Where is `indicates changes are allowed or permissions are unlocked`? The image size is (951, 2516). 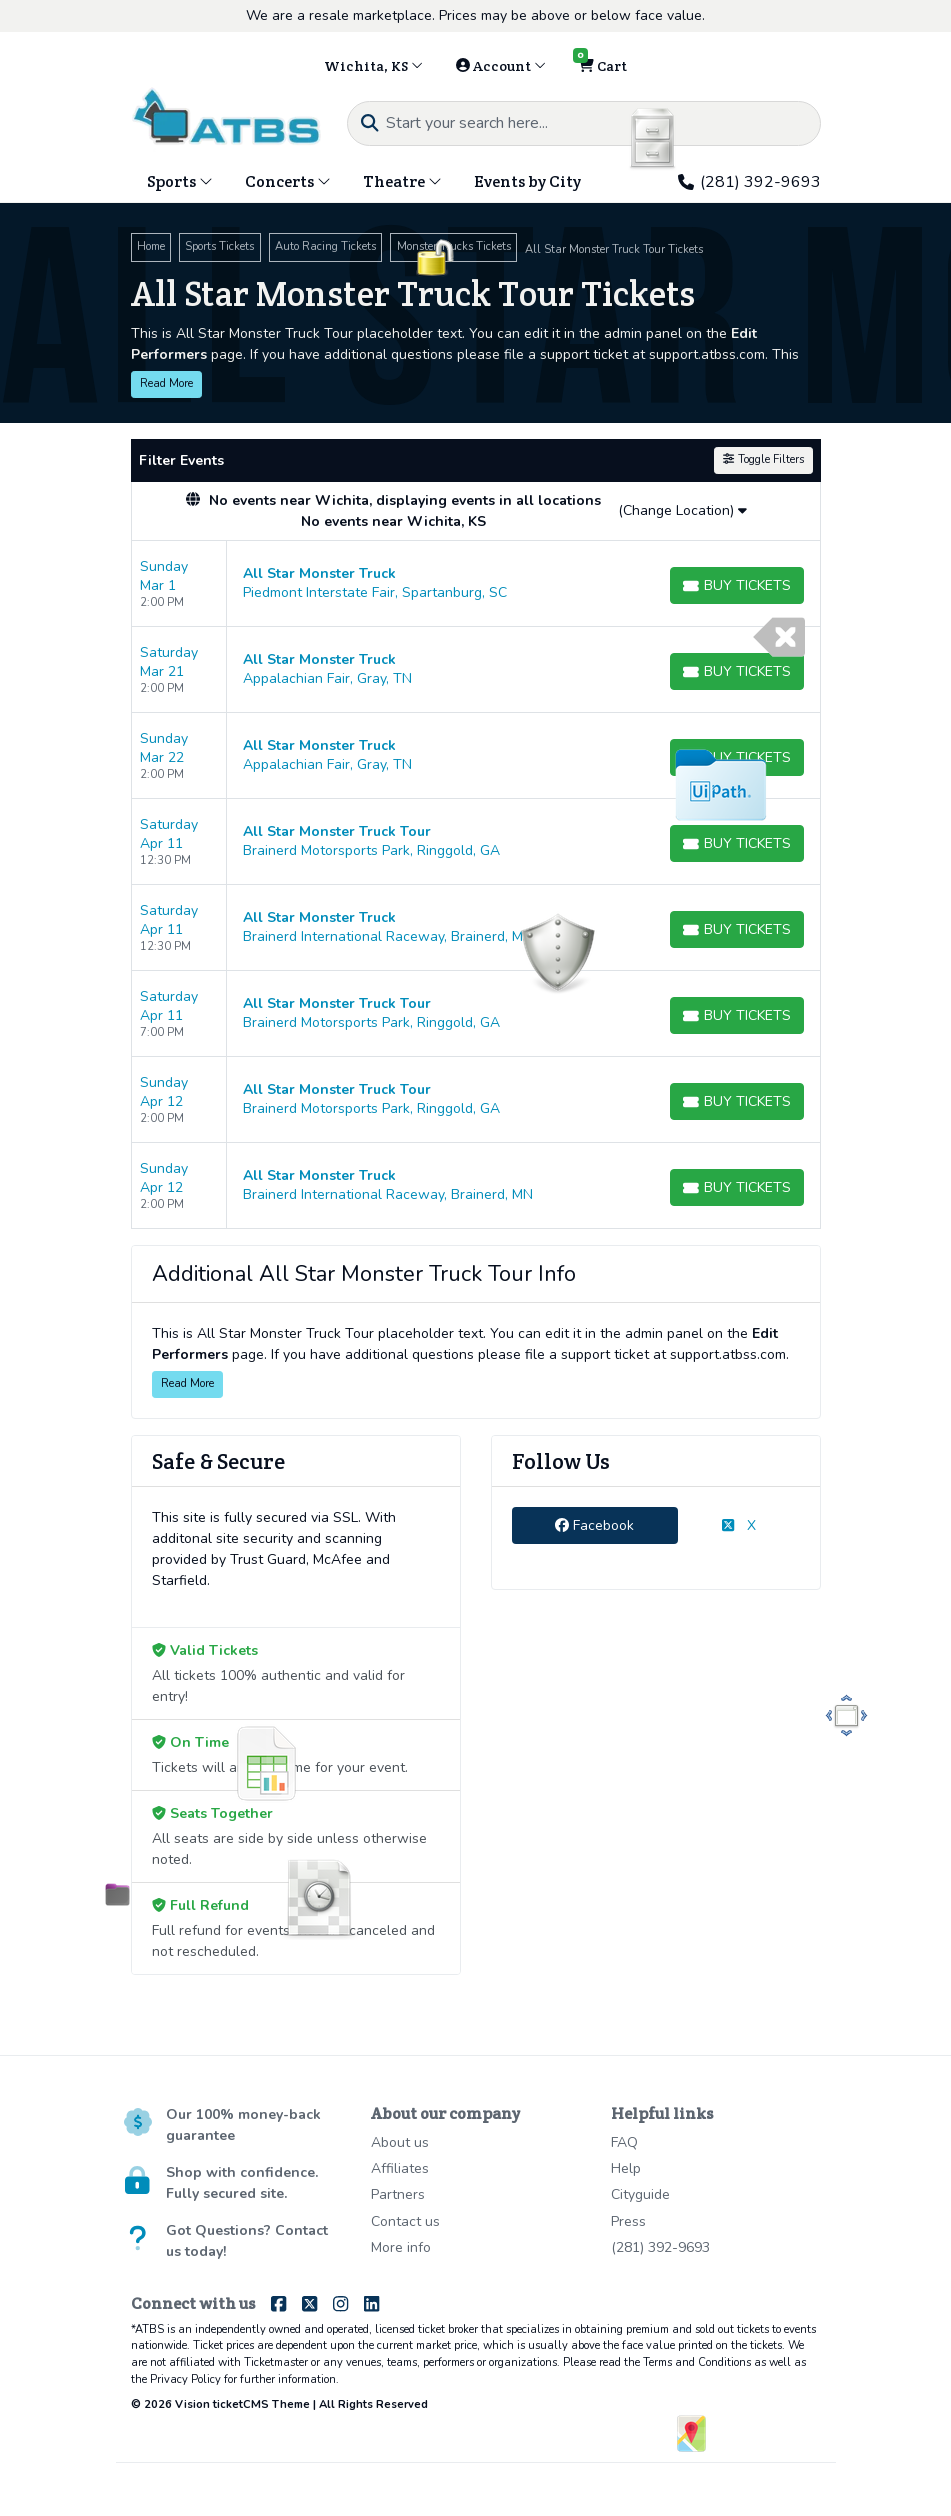 indicates changes are allowed or permissions are unlocked is located at coordinates (435, 258).